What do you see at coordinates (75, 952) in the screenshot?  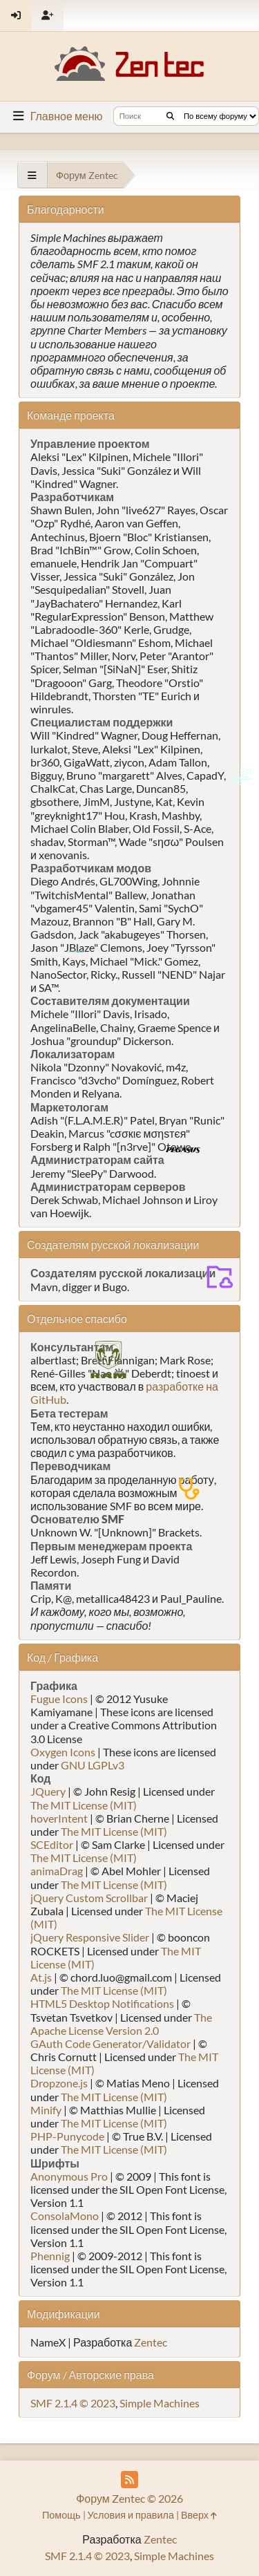 I see `sonicwall network security branding` at bounding box center [75, 952].